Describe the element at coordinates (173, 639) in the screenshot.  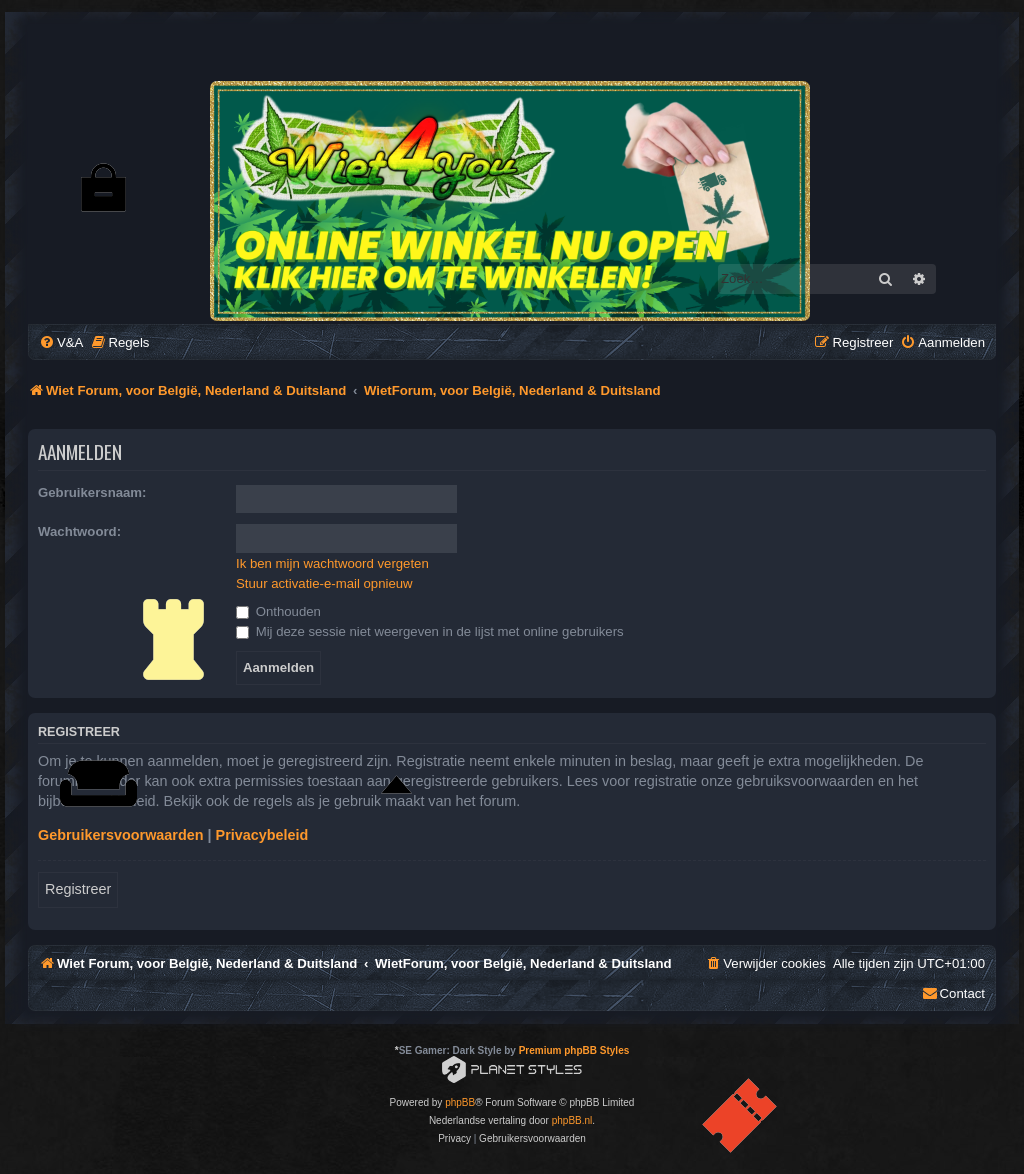
I see `access chess game or strategy features` at that location.